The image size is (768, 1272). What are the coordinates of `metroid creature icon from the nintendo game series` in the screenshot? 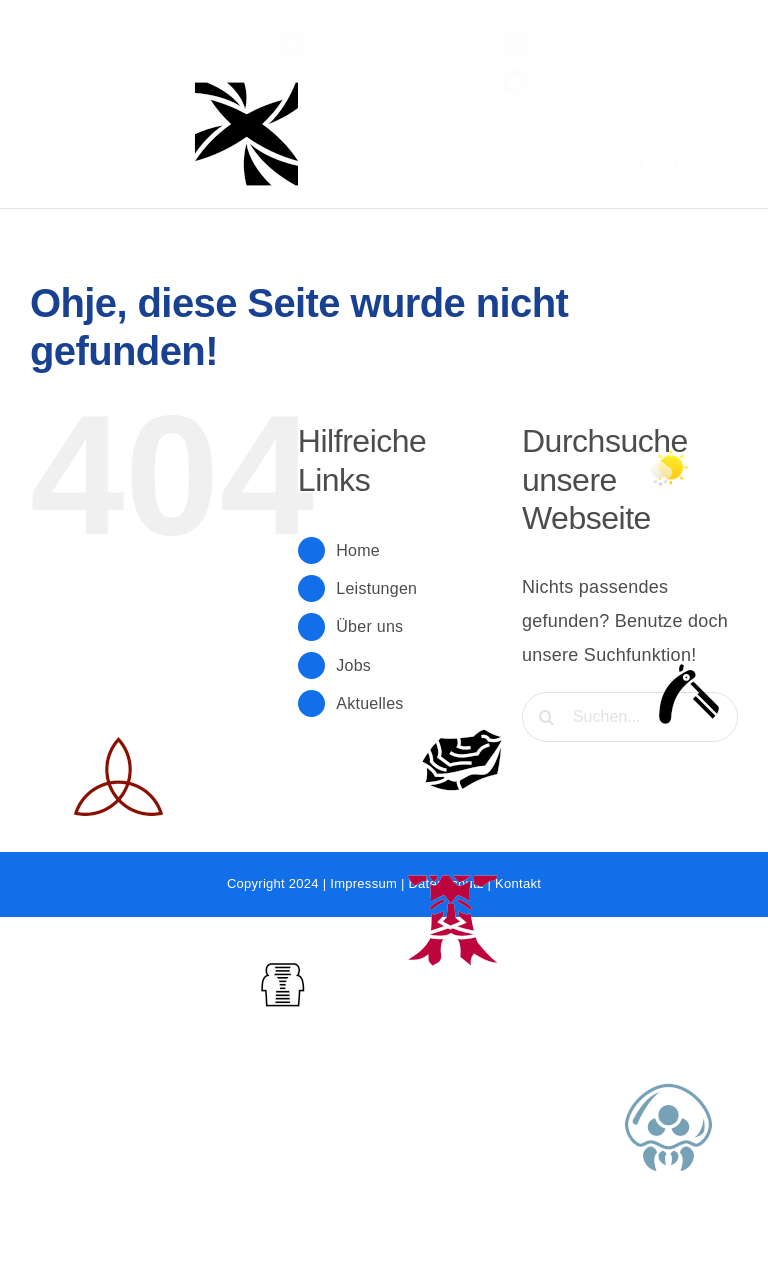 It's located at (668, 1127).